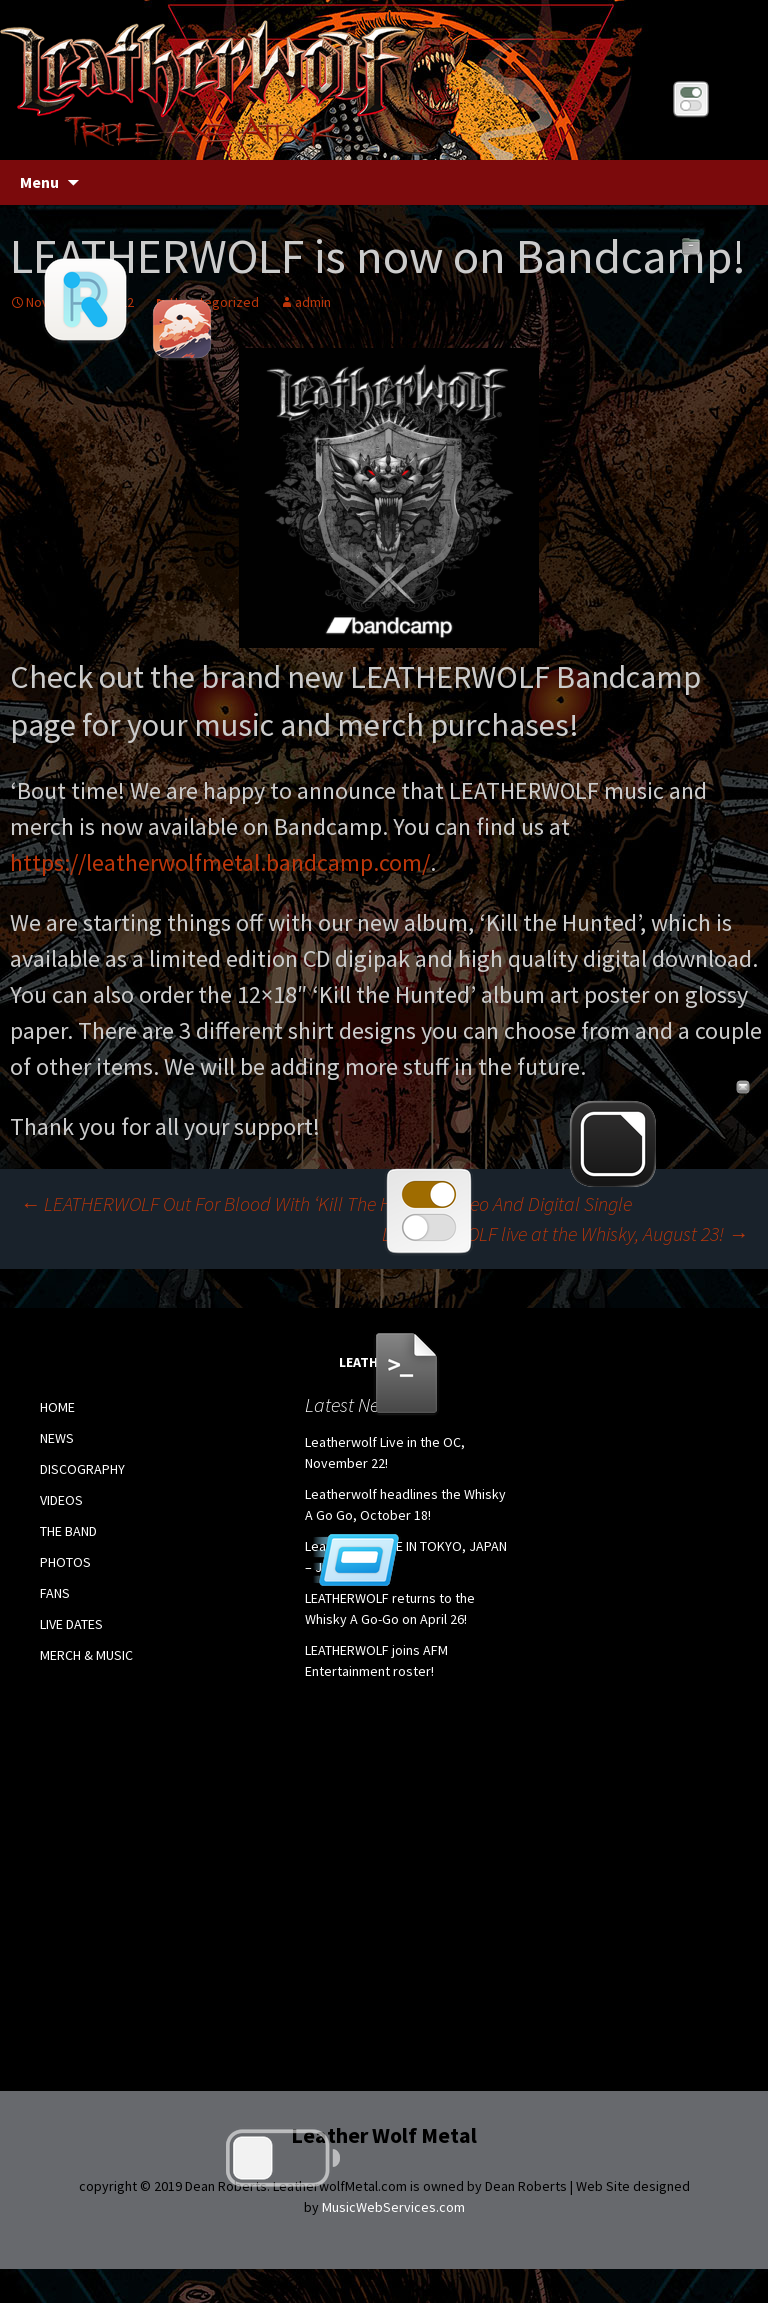  Describe the element at coordinates (429, 1211) in the screenshot. I see `open desktop preferences or settings` at that location.